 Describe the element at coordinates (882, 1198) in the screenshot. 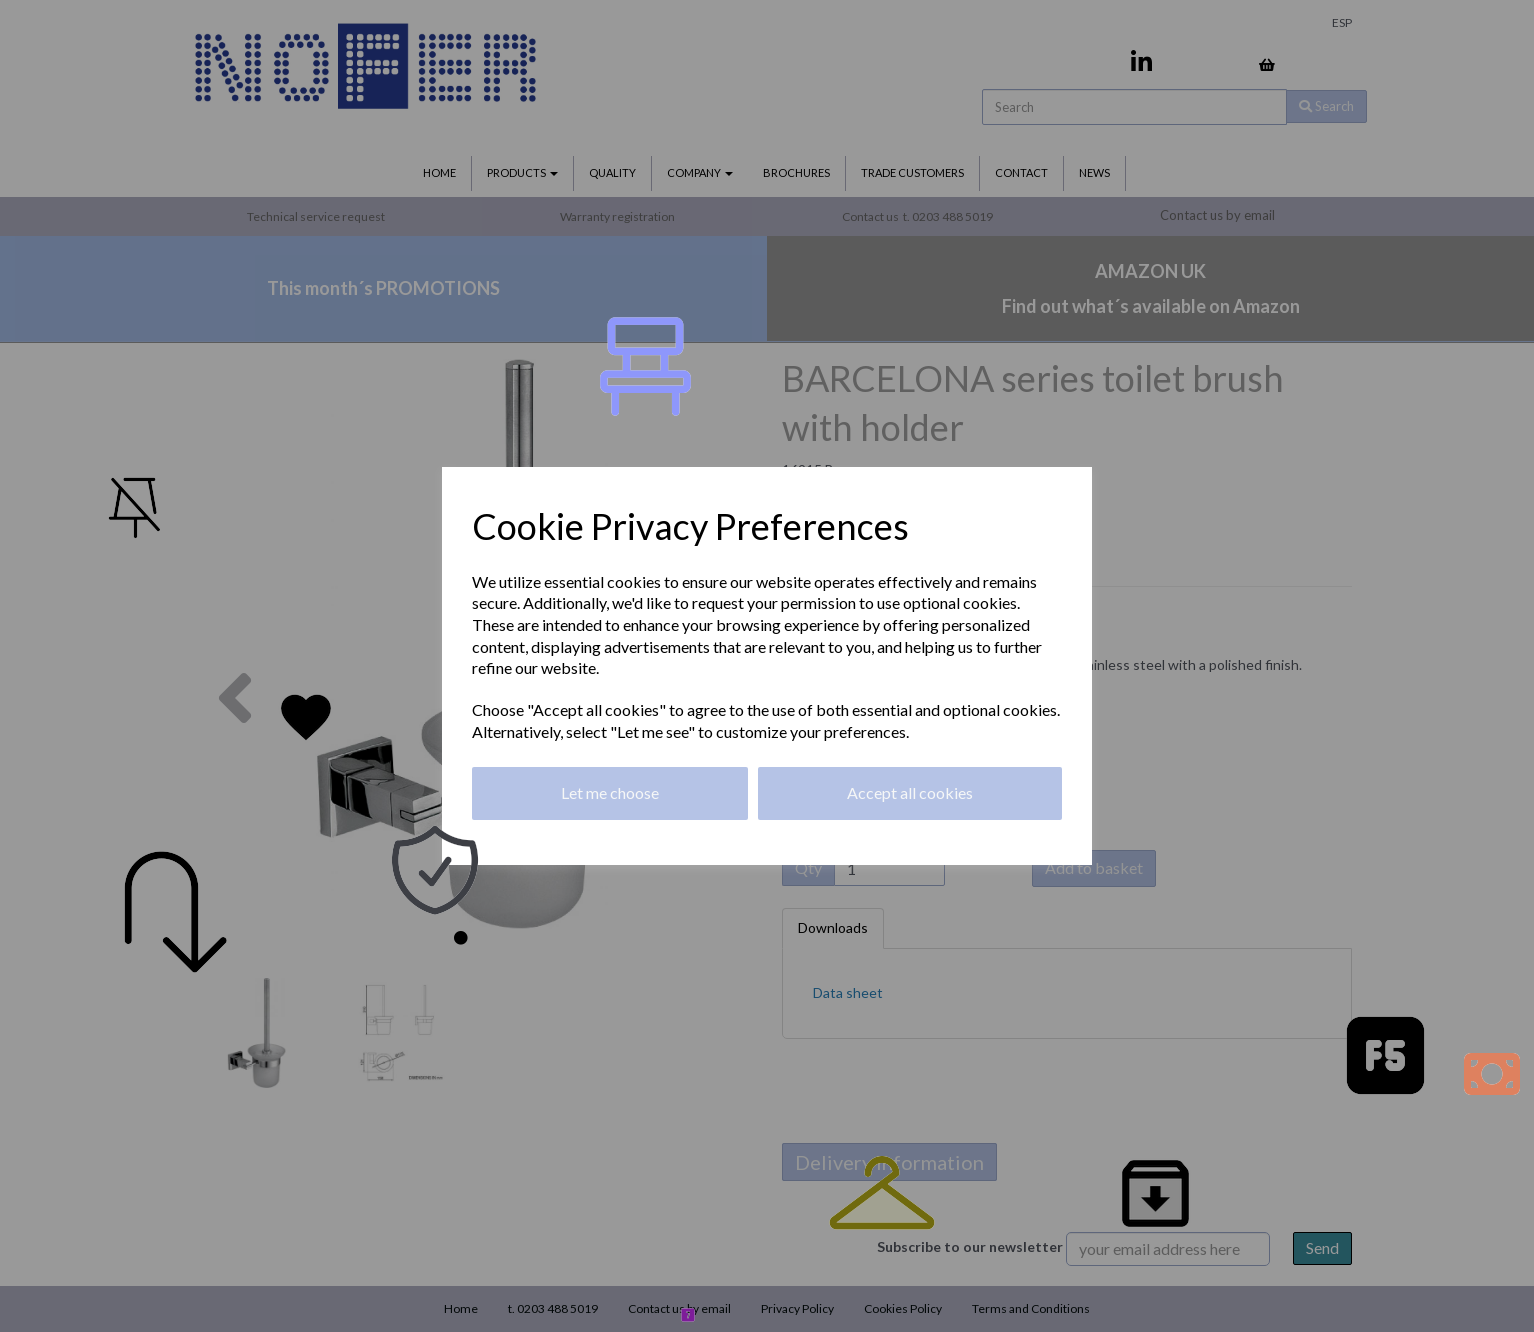

I see `access wardrobe or clothing options` at that location.